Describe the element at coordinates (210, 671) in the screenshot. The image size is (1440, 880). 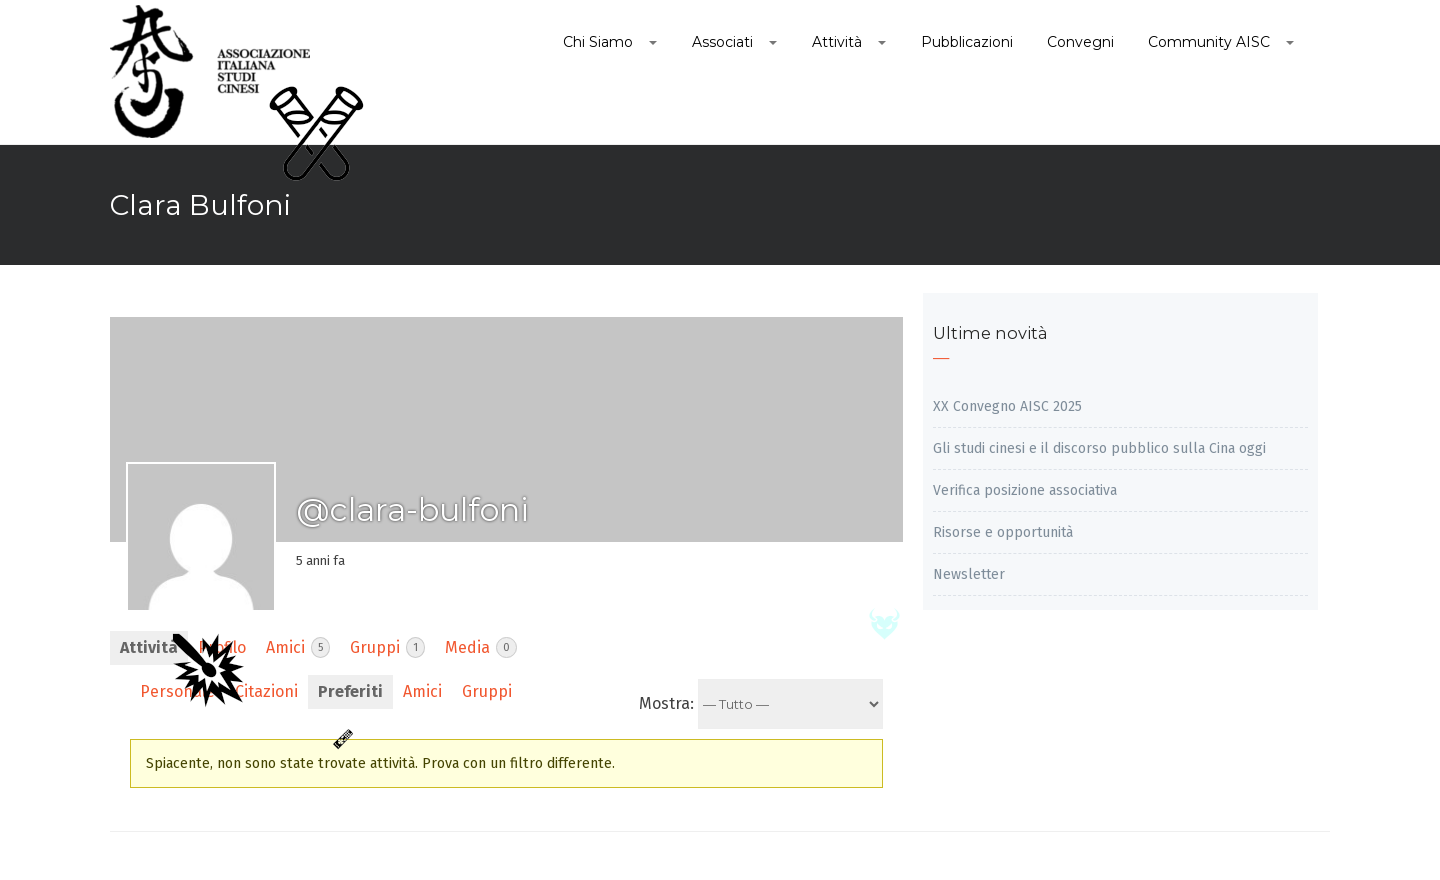
I see `indicates a match strike or ignition action` at that location.